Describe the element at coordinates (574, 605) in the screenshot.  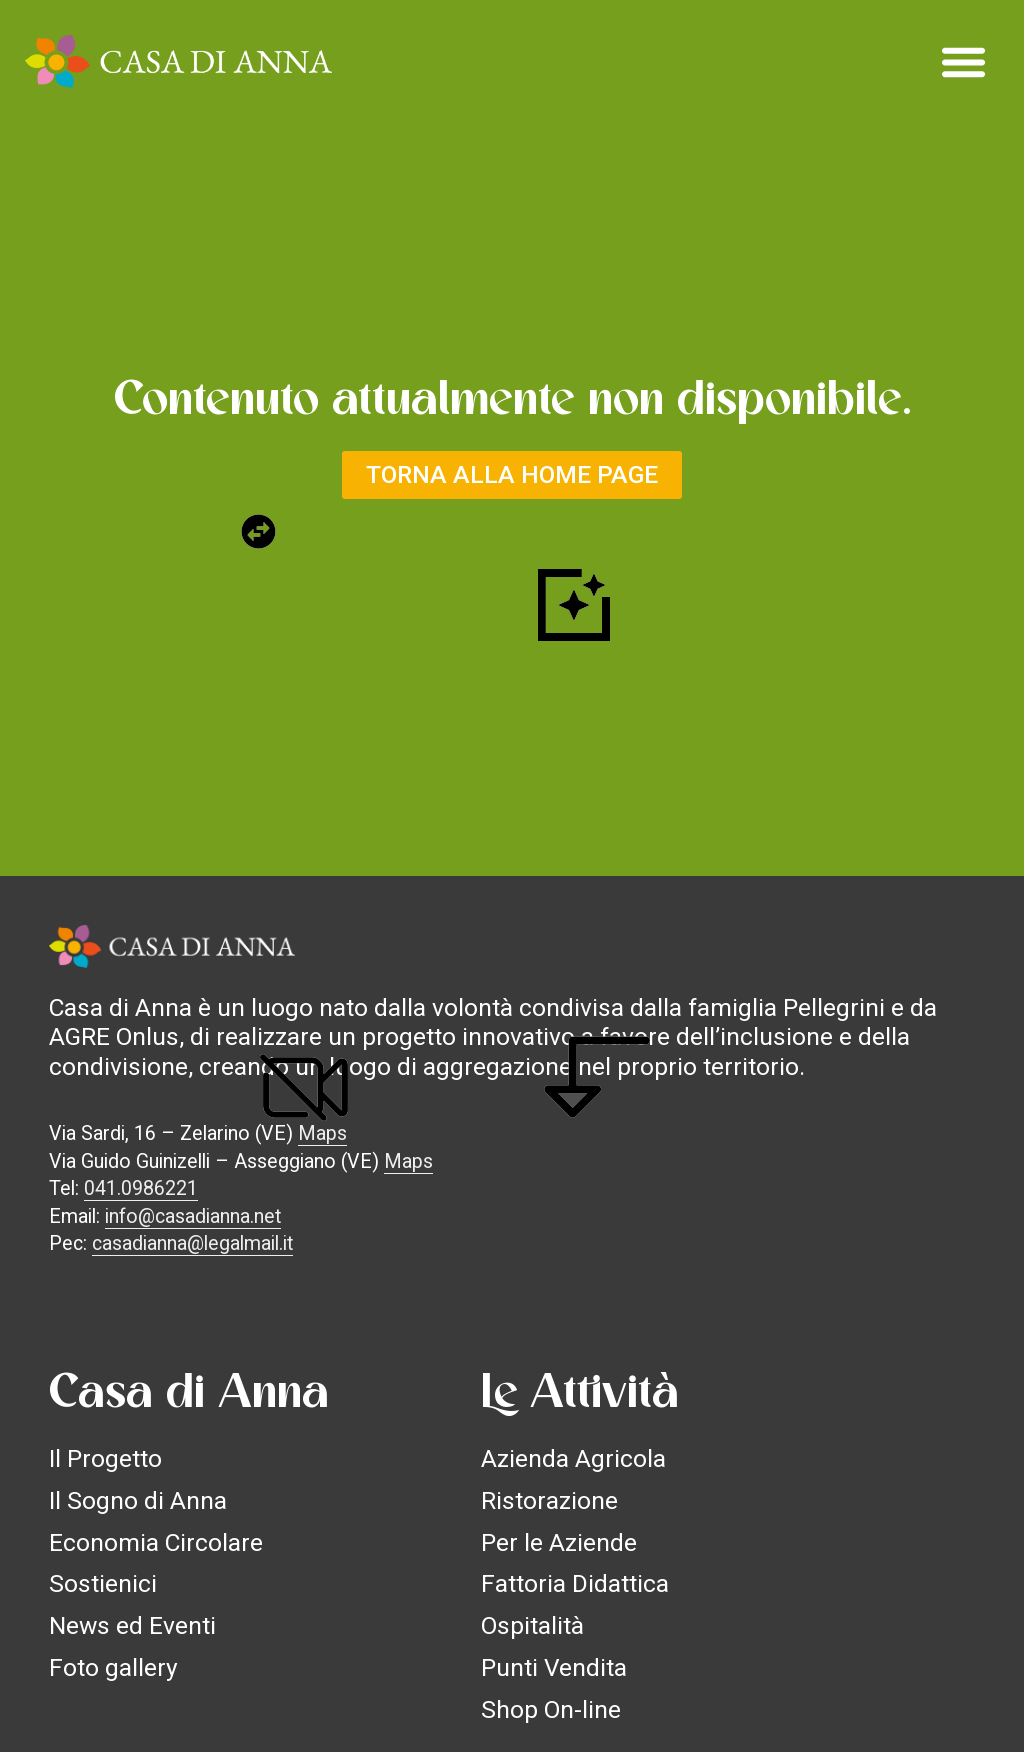
I see `apply filters or effects to a photo` at that location.